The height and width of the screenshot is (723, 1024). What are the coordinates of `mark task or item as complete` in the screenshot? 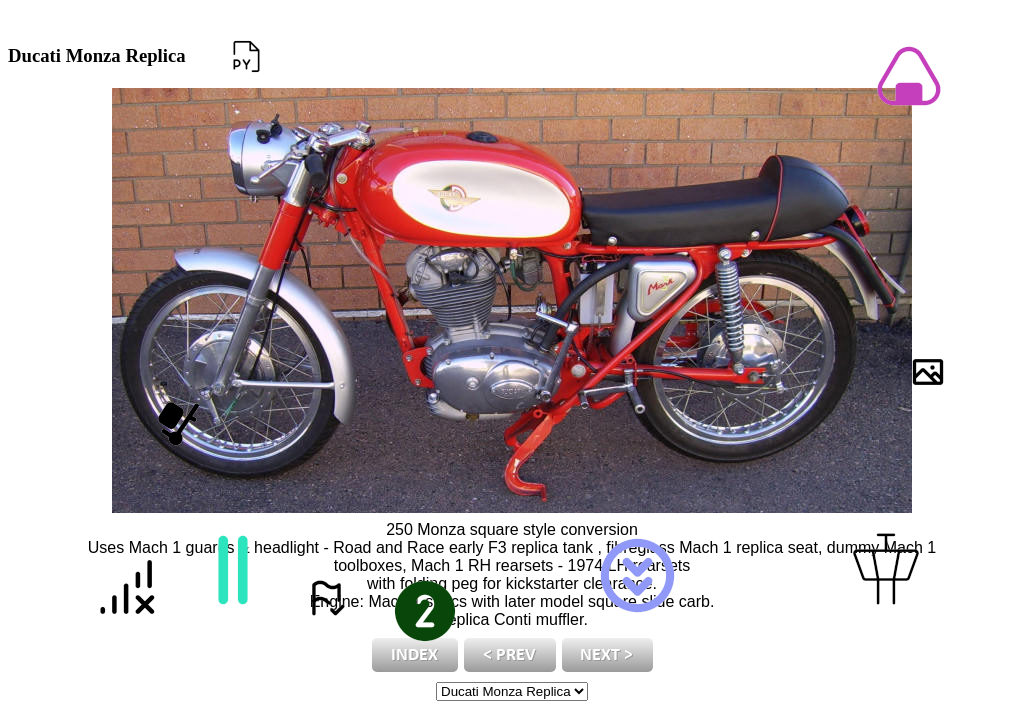 It's located at (326, 597).